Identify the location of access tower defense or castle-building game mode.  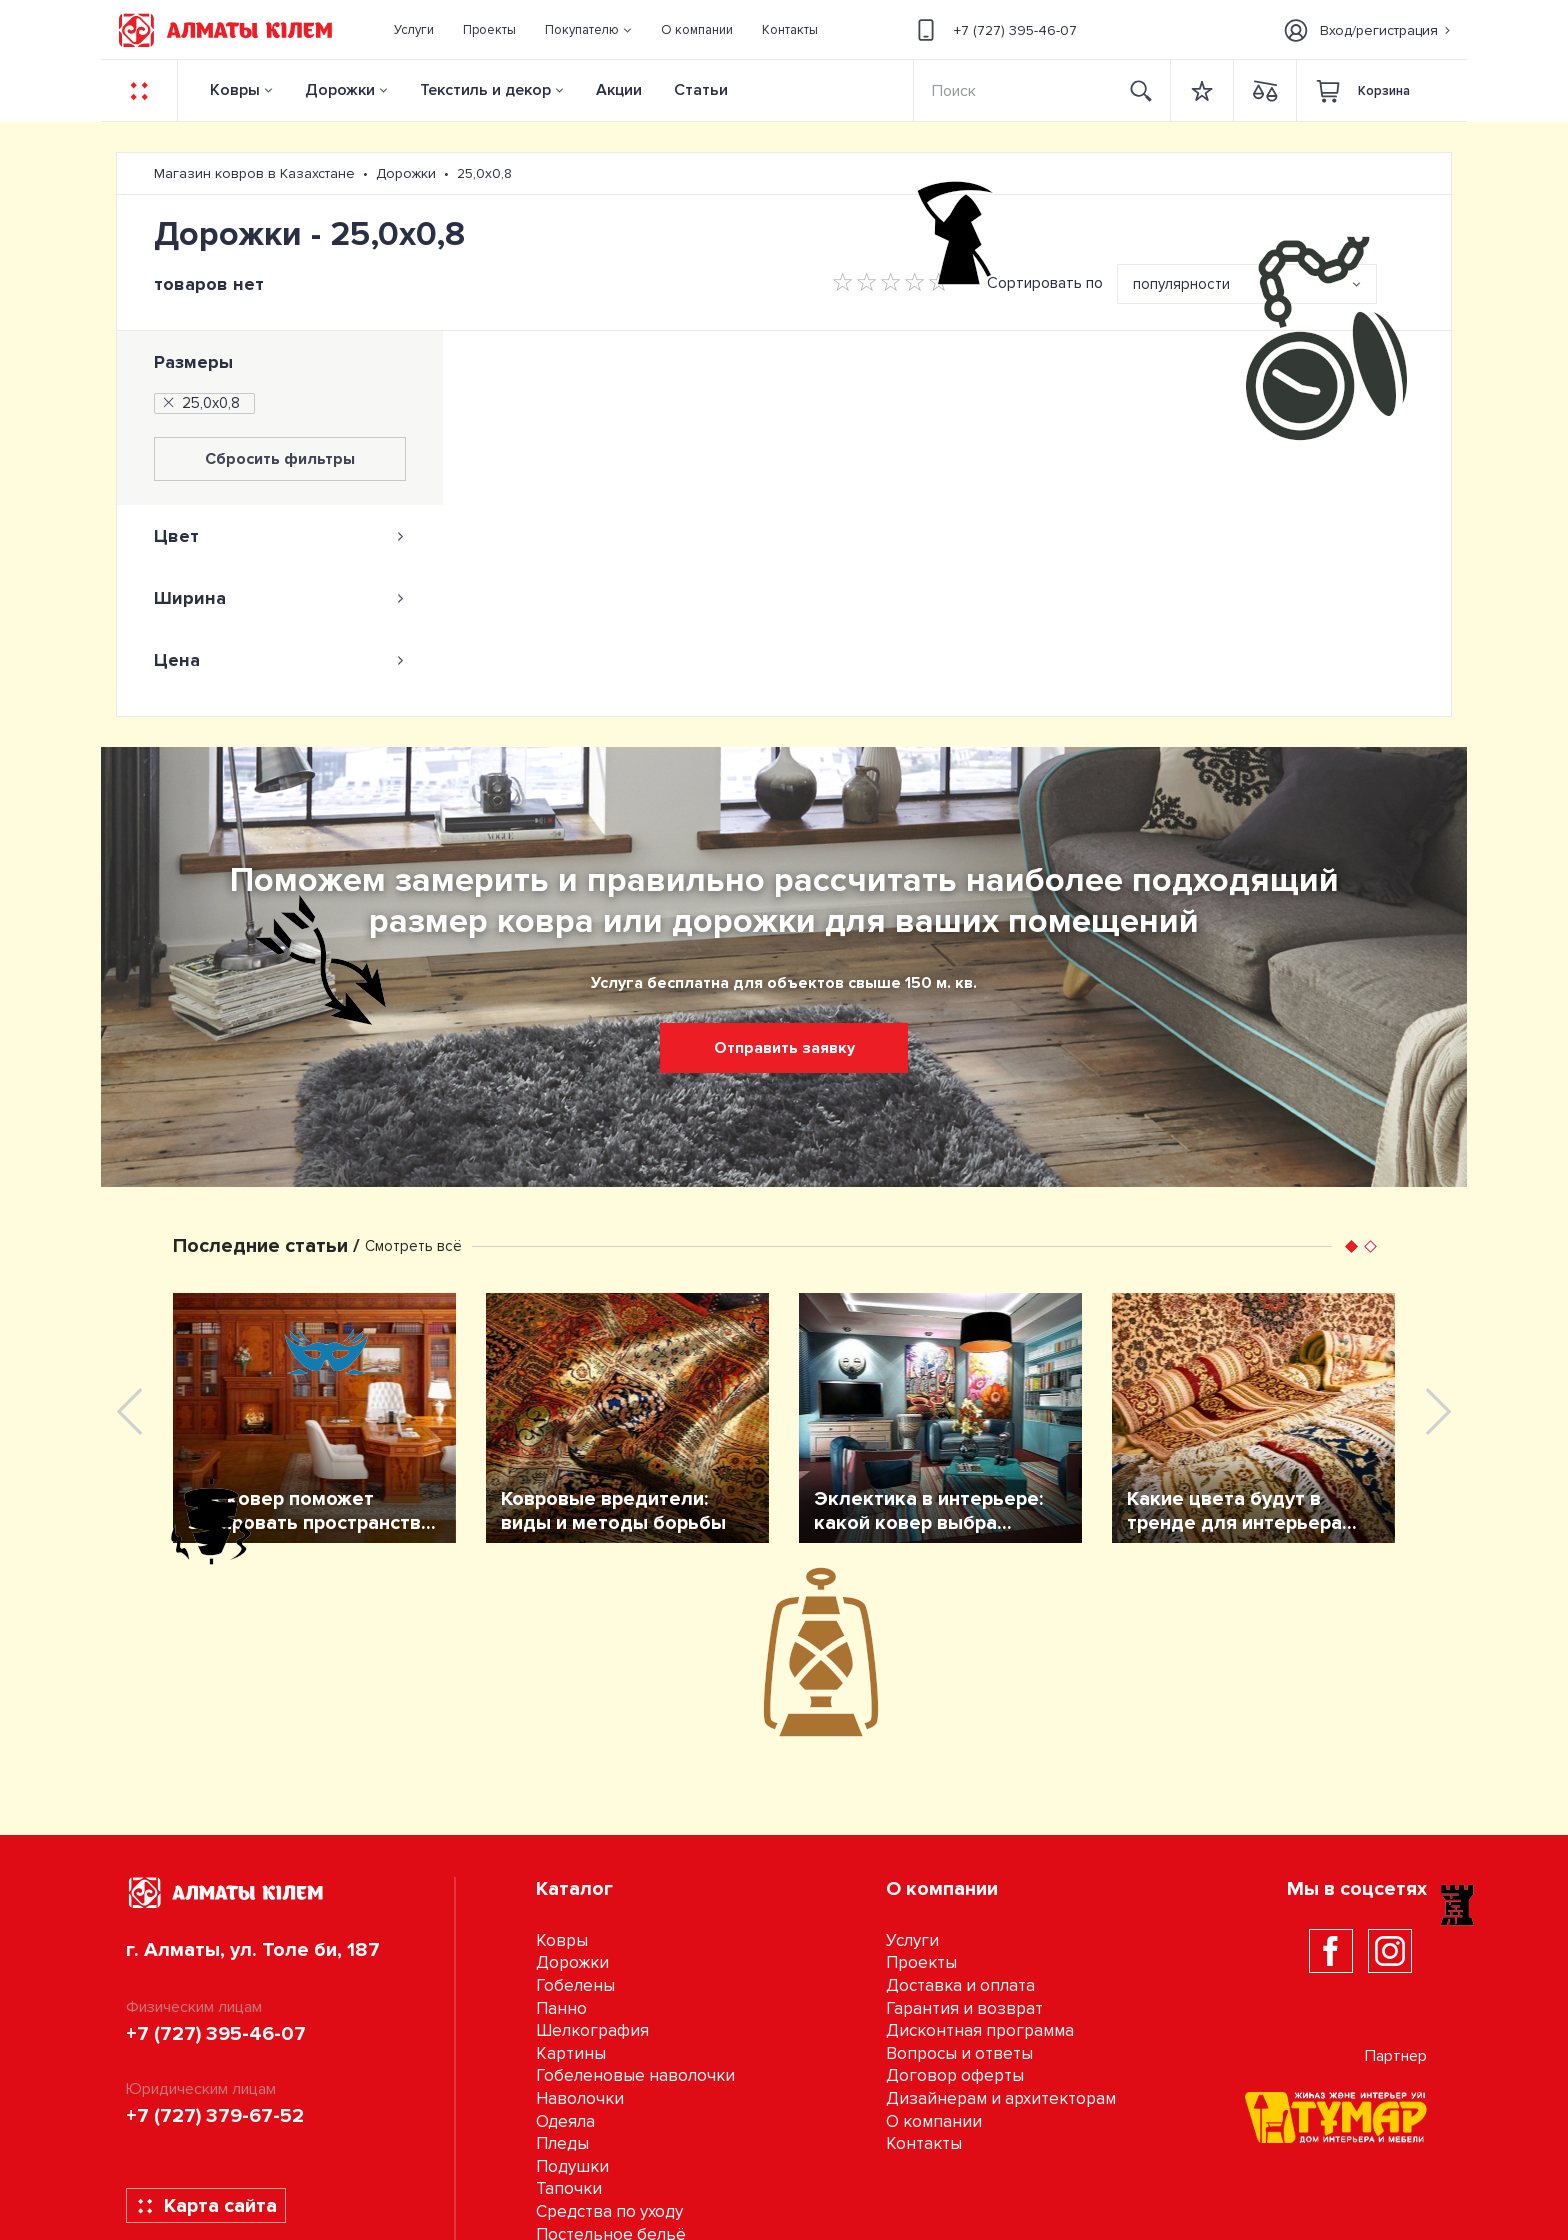
(1457, 1905).